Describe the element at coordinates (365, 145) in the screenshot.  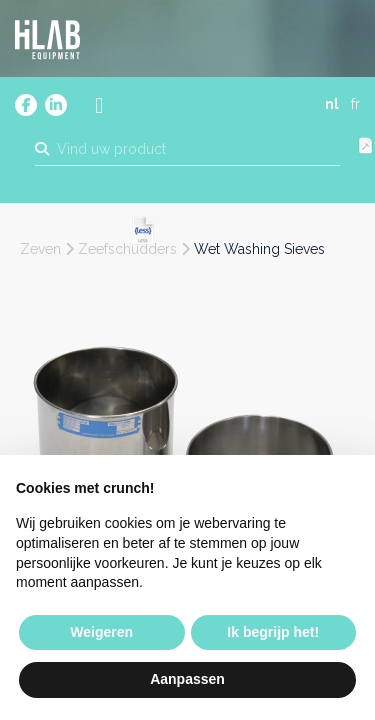
I see `makefile document used for build automation` at that location.